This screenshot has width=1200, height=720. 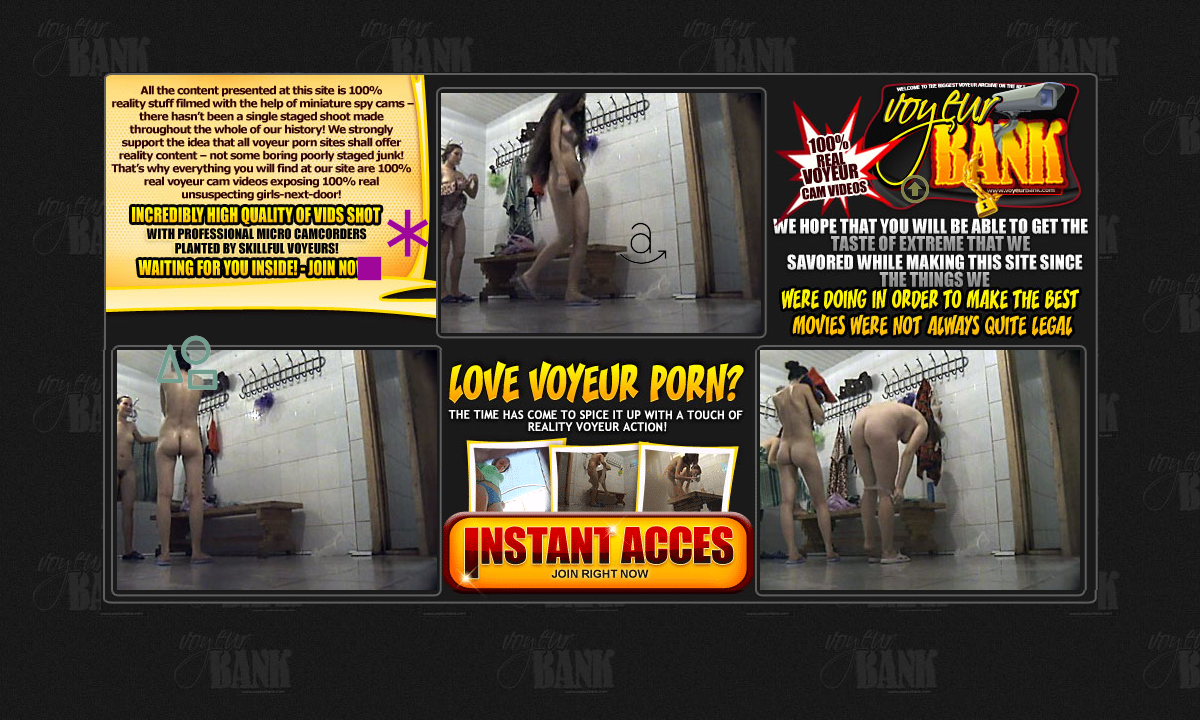 I want to click on scroll to top of page, so click(x=915, y=189).